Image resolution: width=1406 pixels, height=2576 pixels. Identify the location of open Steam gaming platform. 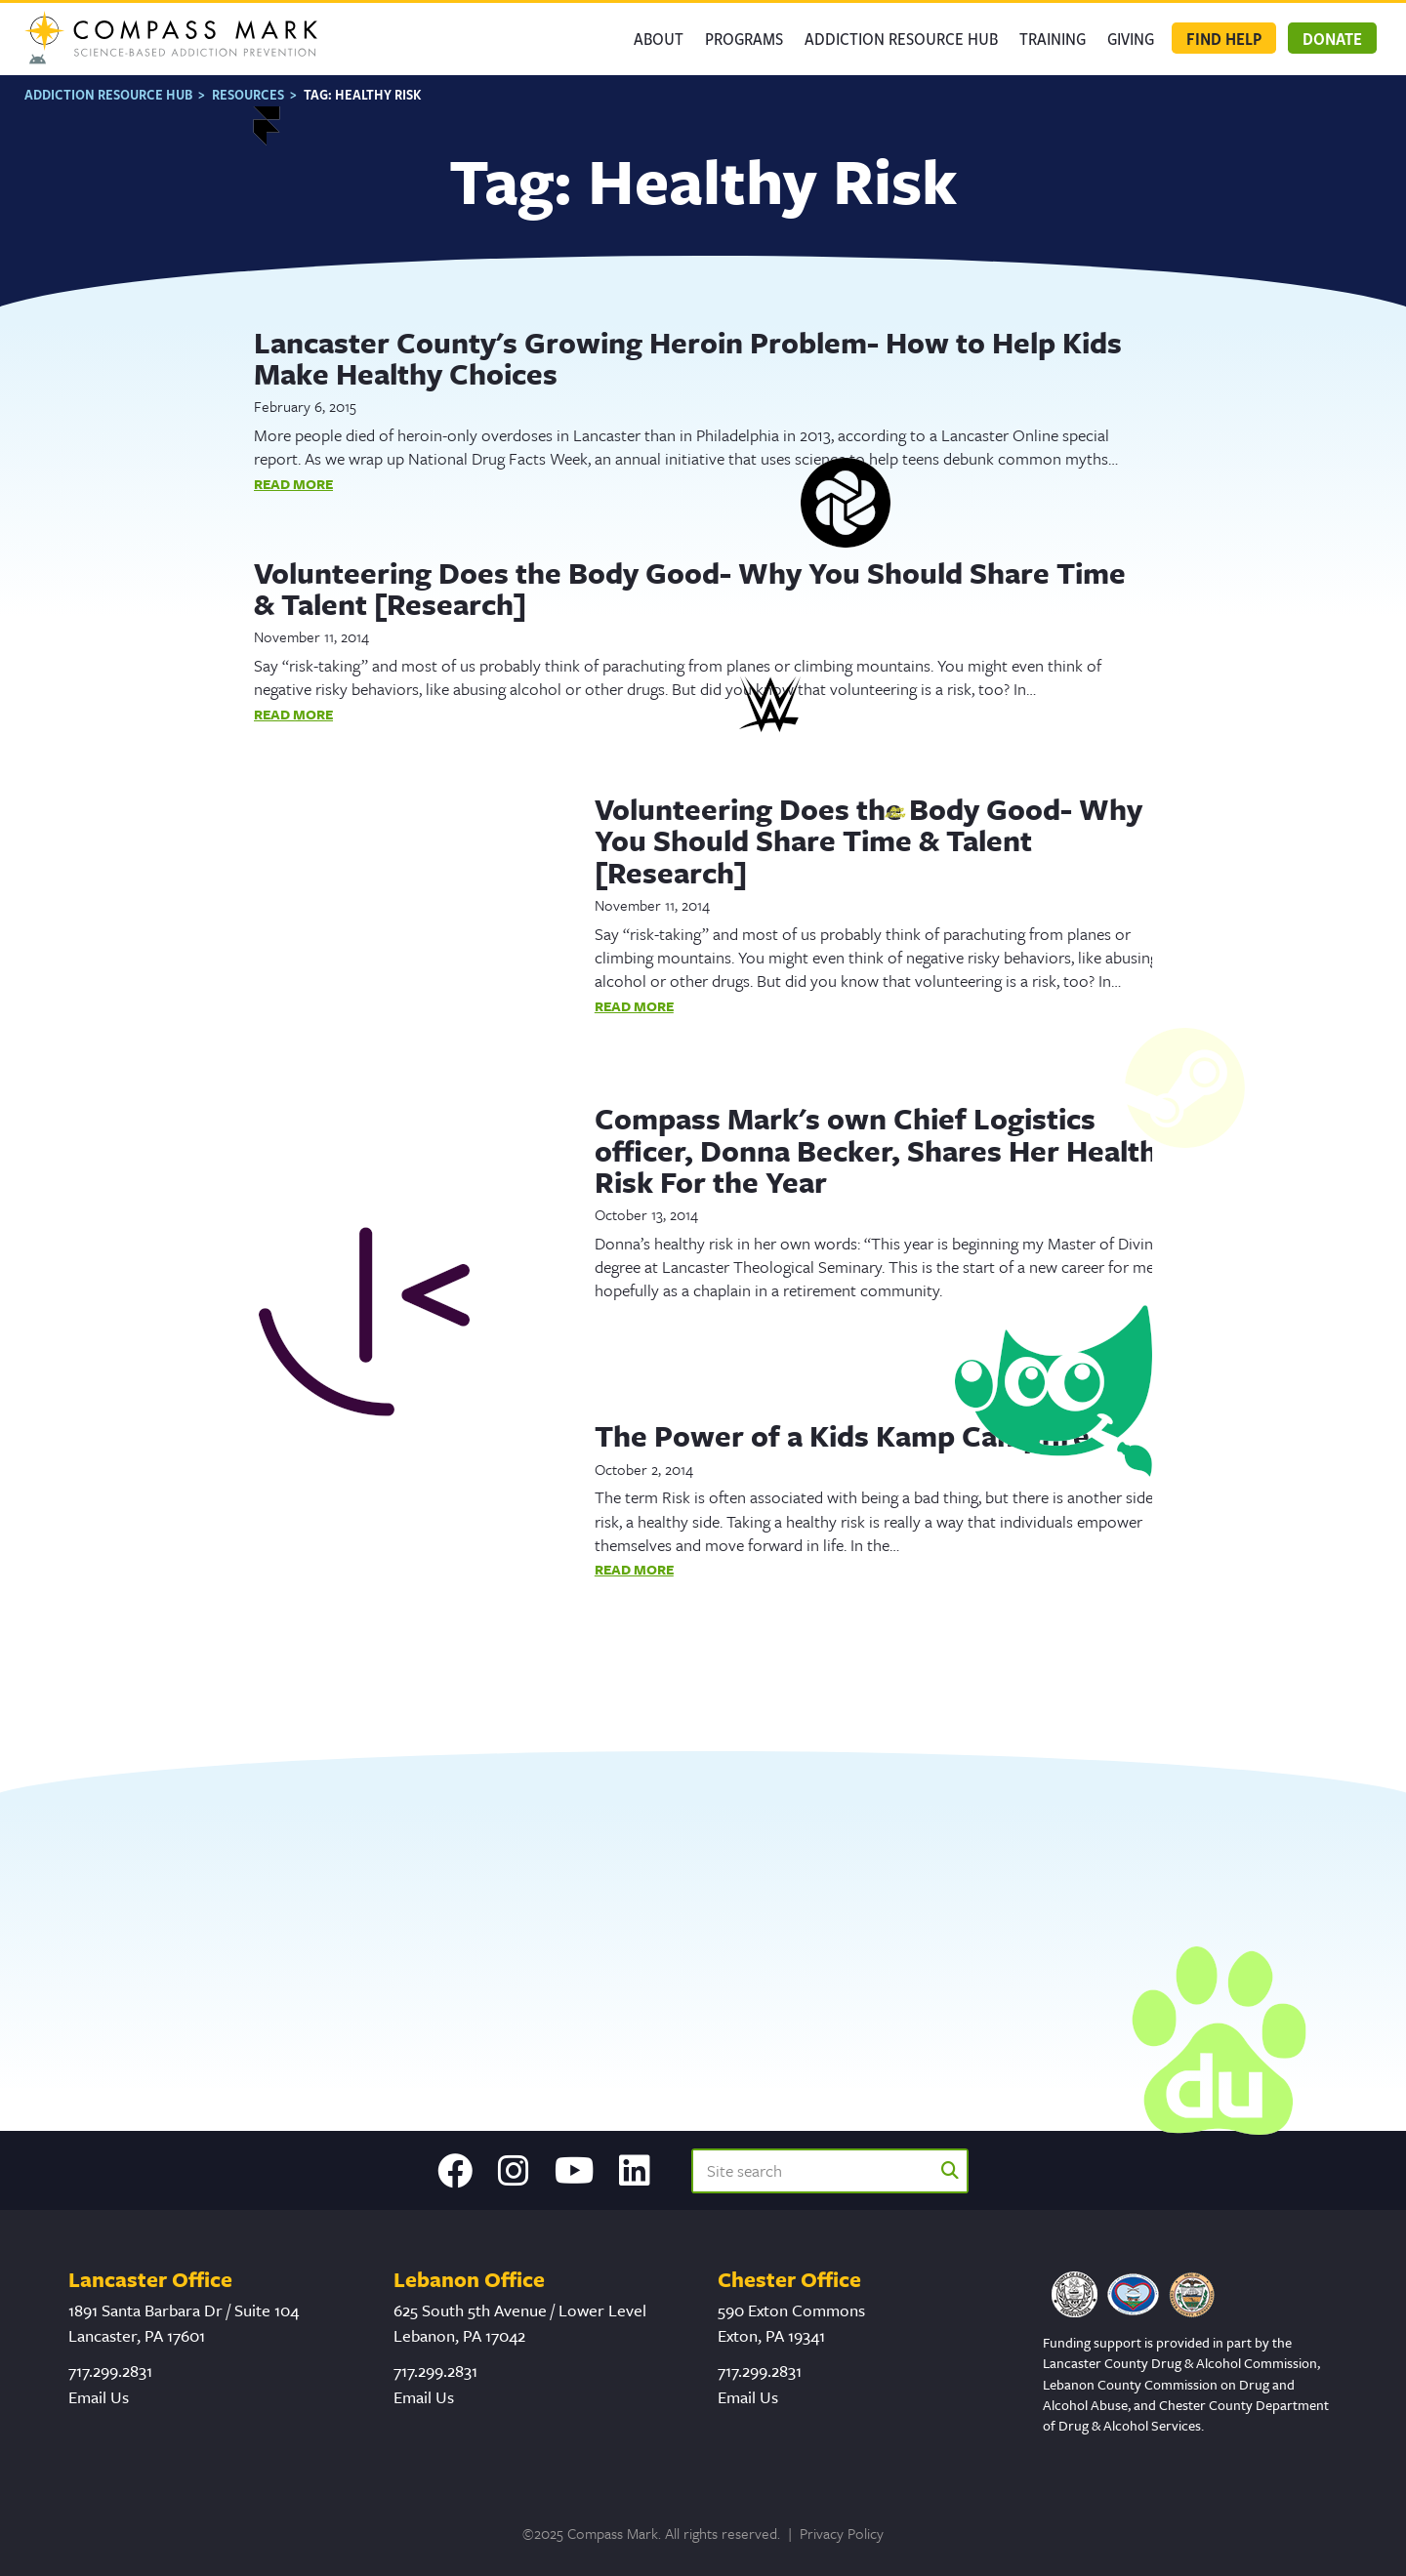
(1184, 1087).